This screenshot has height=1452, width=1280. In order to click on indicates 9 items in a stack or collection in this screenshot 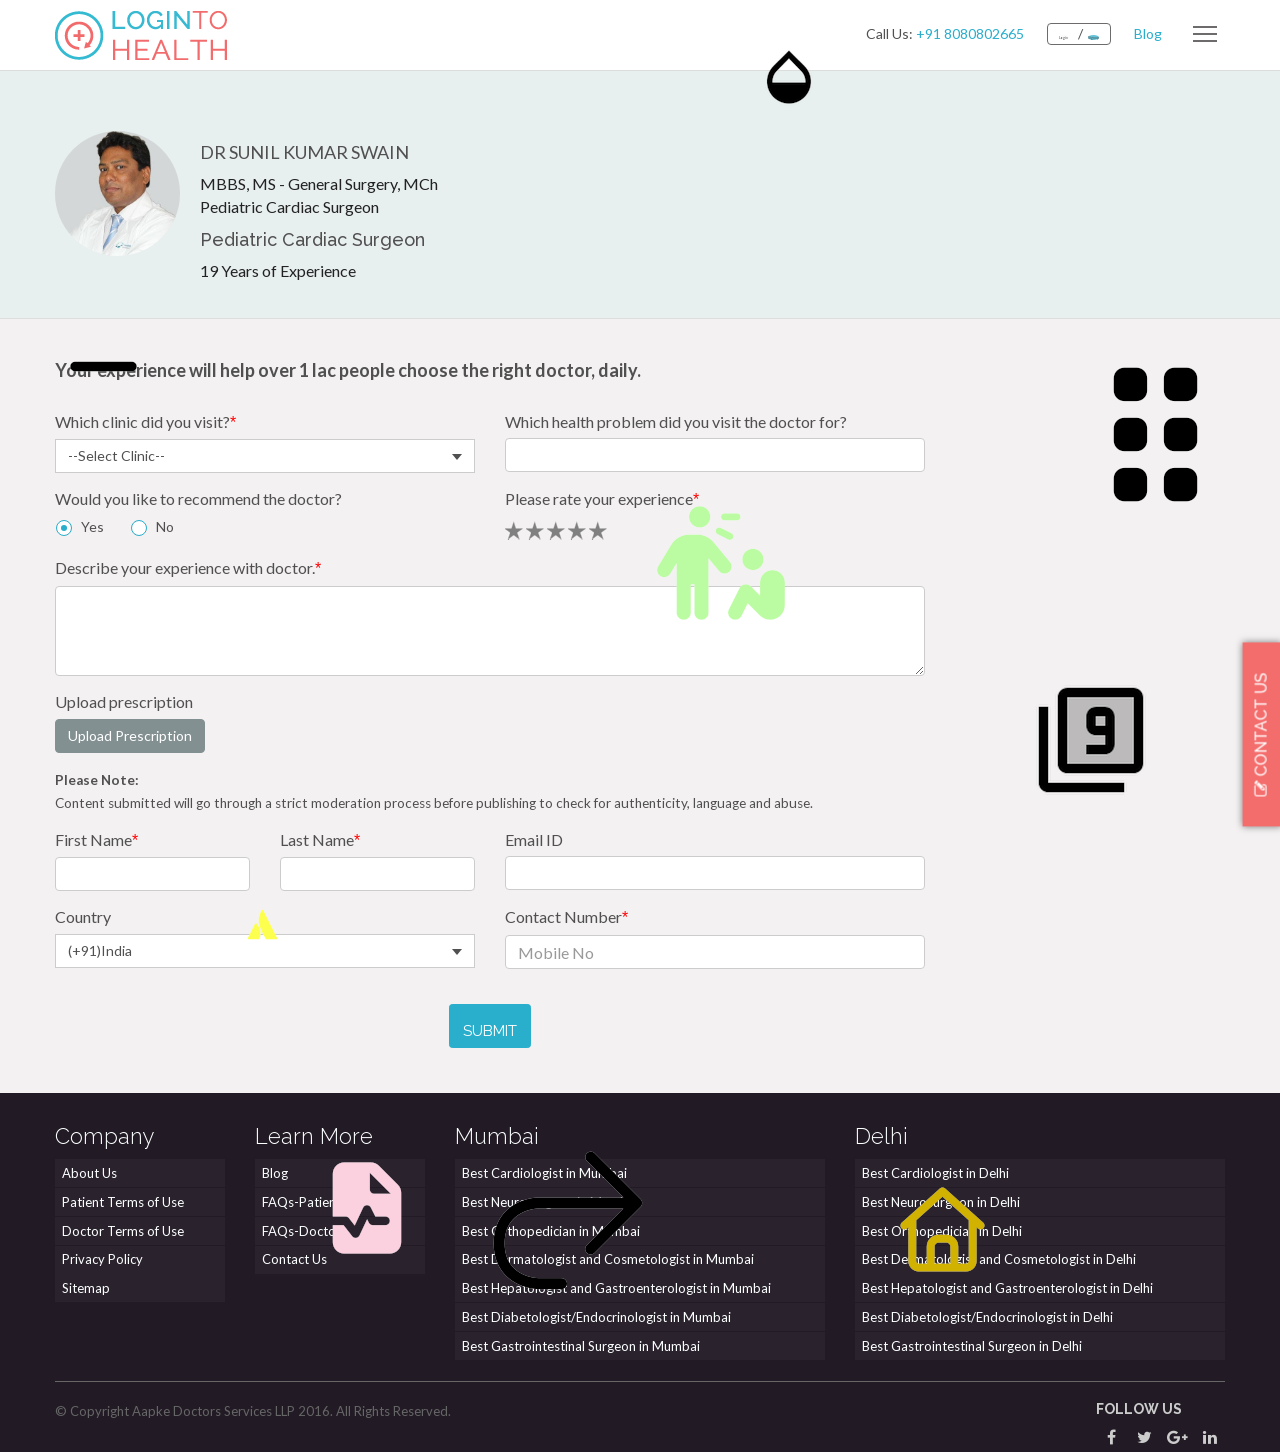, I will do `click(1091, 740)`.